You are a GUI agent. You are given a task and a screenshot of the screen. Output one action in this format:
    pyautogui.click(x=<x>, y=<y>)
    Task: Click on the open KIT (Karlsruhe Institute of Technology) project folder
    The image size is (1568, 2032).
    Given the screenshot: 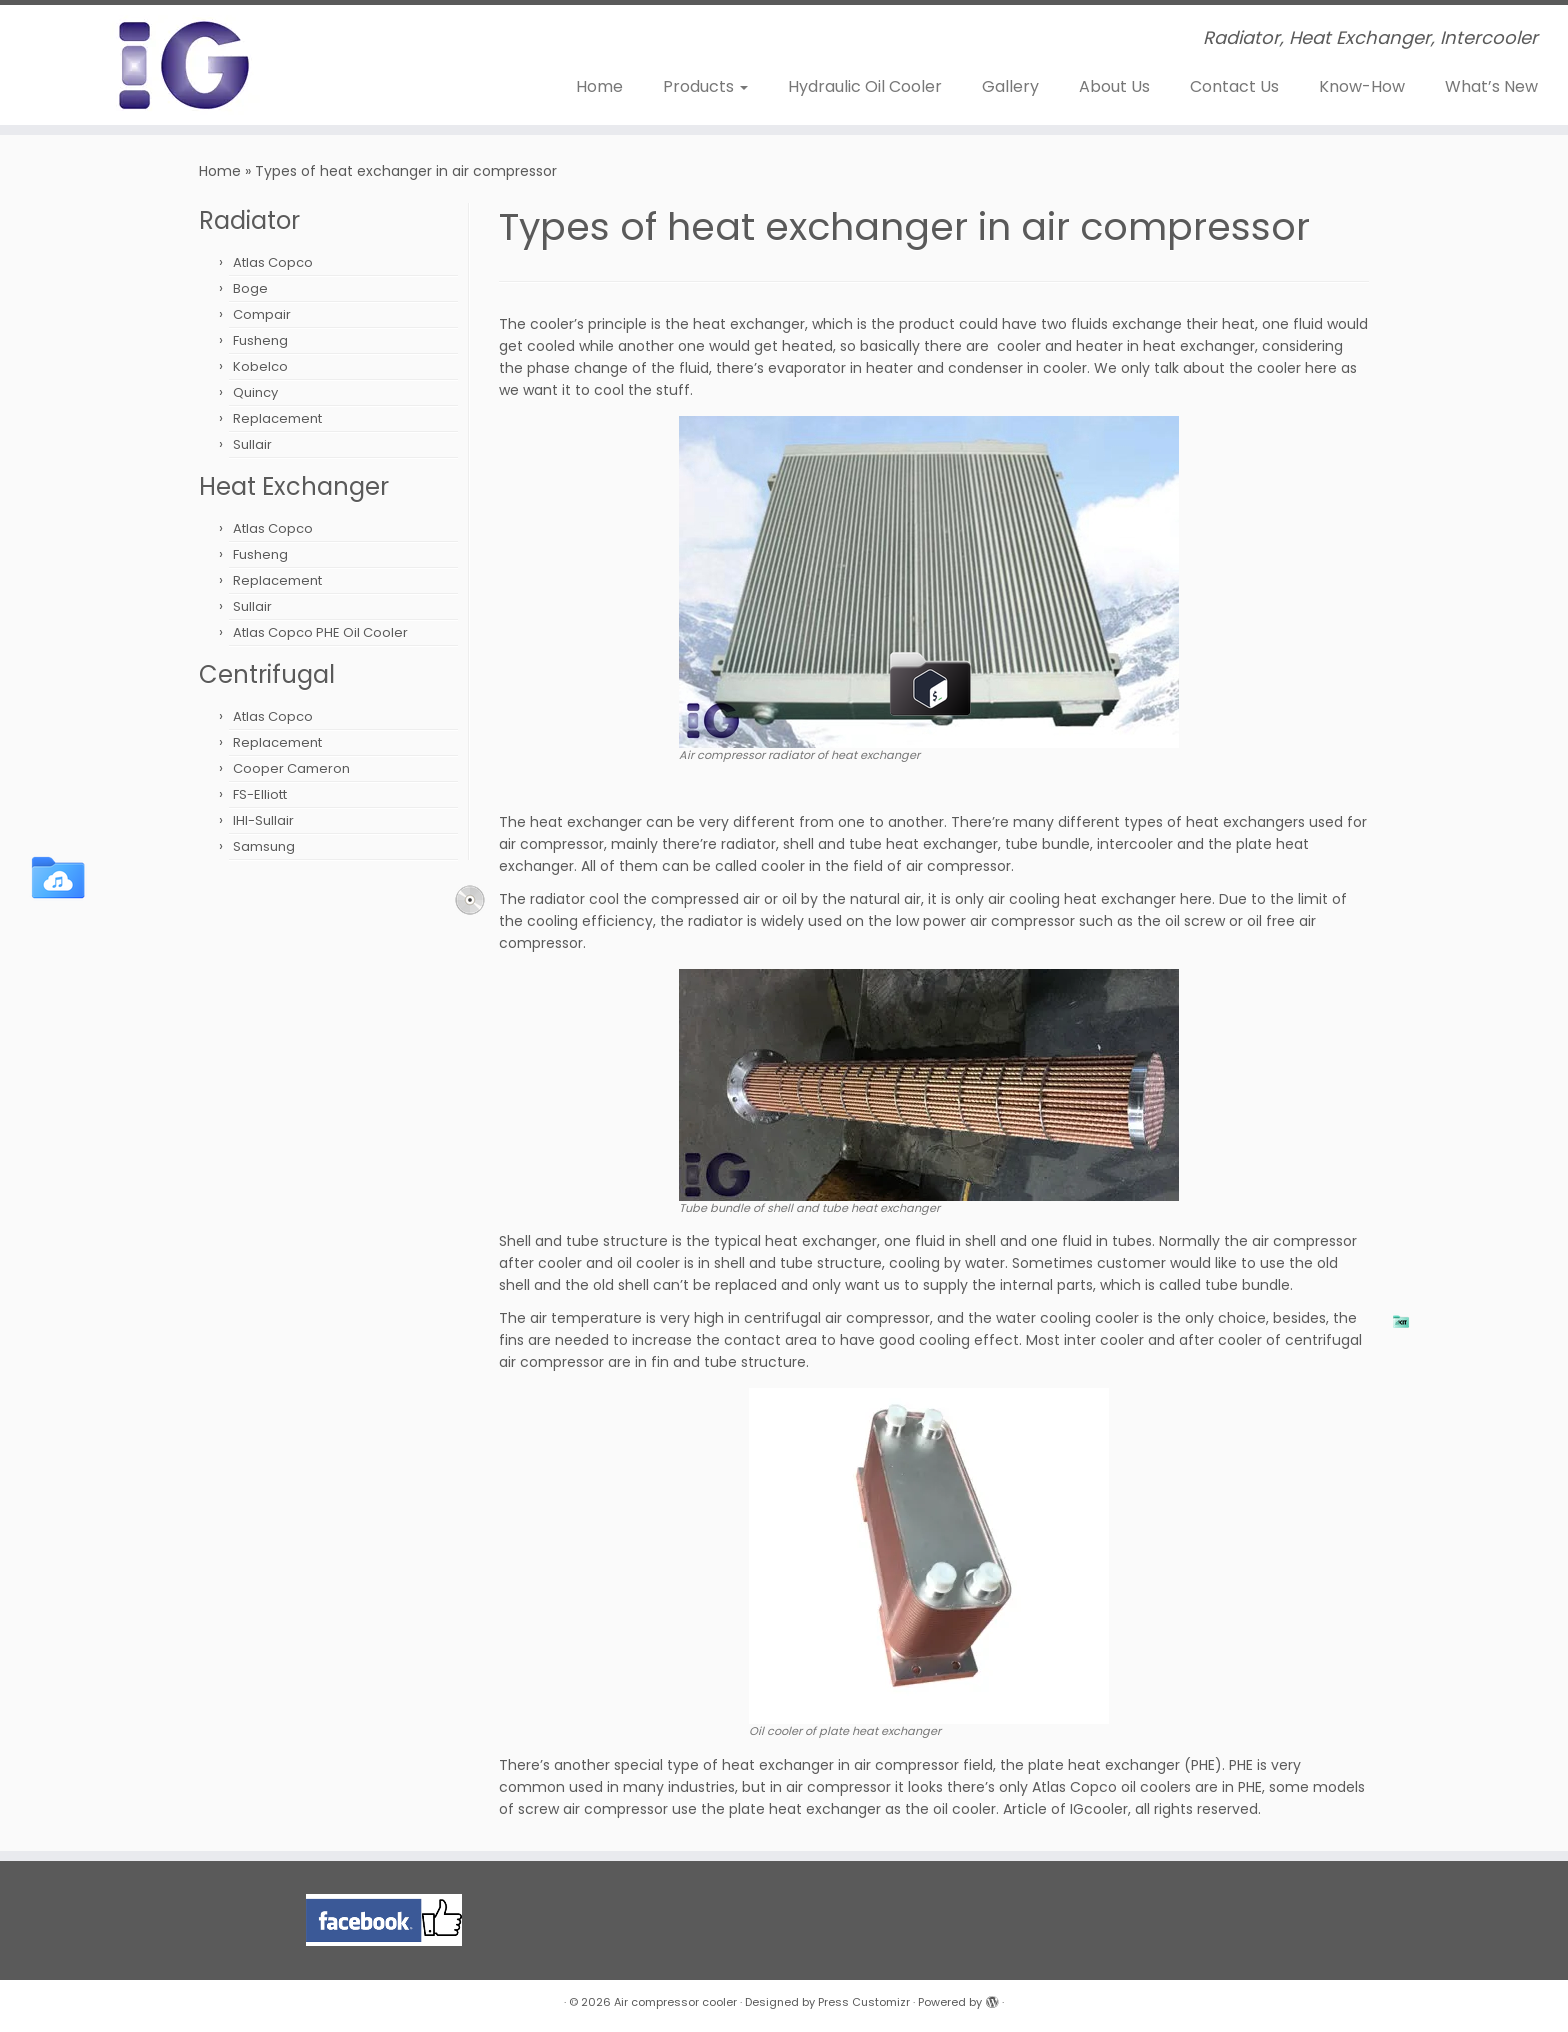 What is the action you would take?
    pyautogui.click(x=1401, y=1322)
    